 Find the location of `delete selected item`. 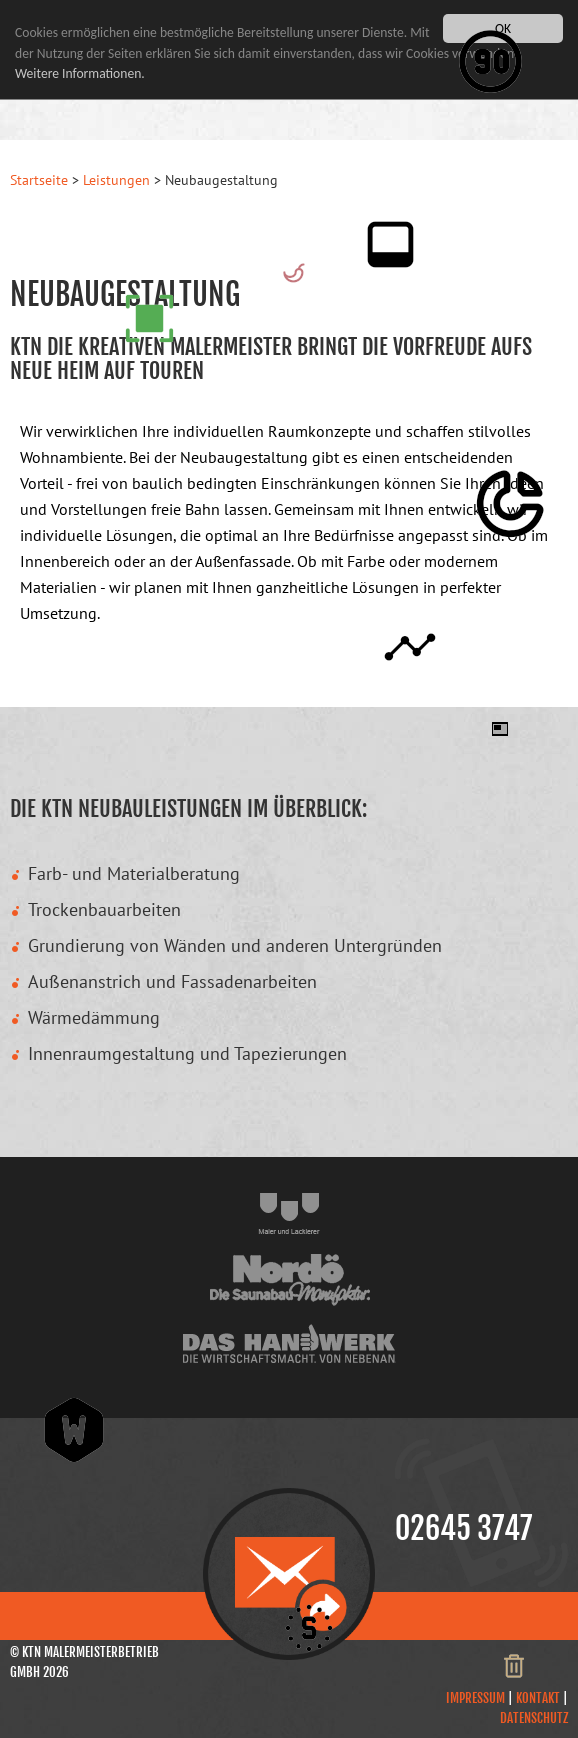

delete selected item is located at coordinates (514, 1666).